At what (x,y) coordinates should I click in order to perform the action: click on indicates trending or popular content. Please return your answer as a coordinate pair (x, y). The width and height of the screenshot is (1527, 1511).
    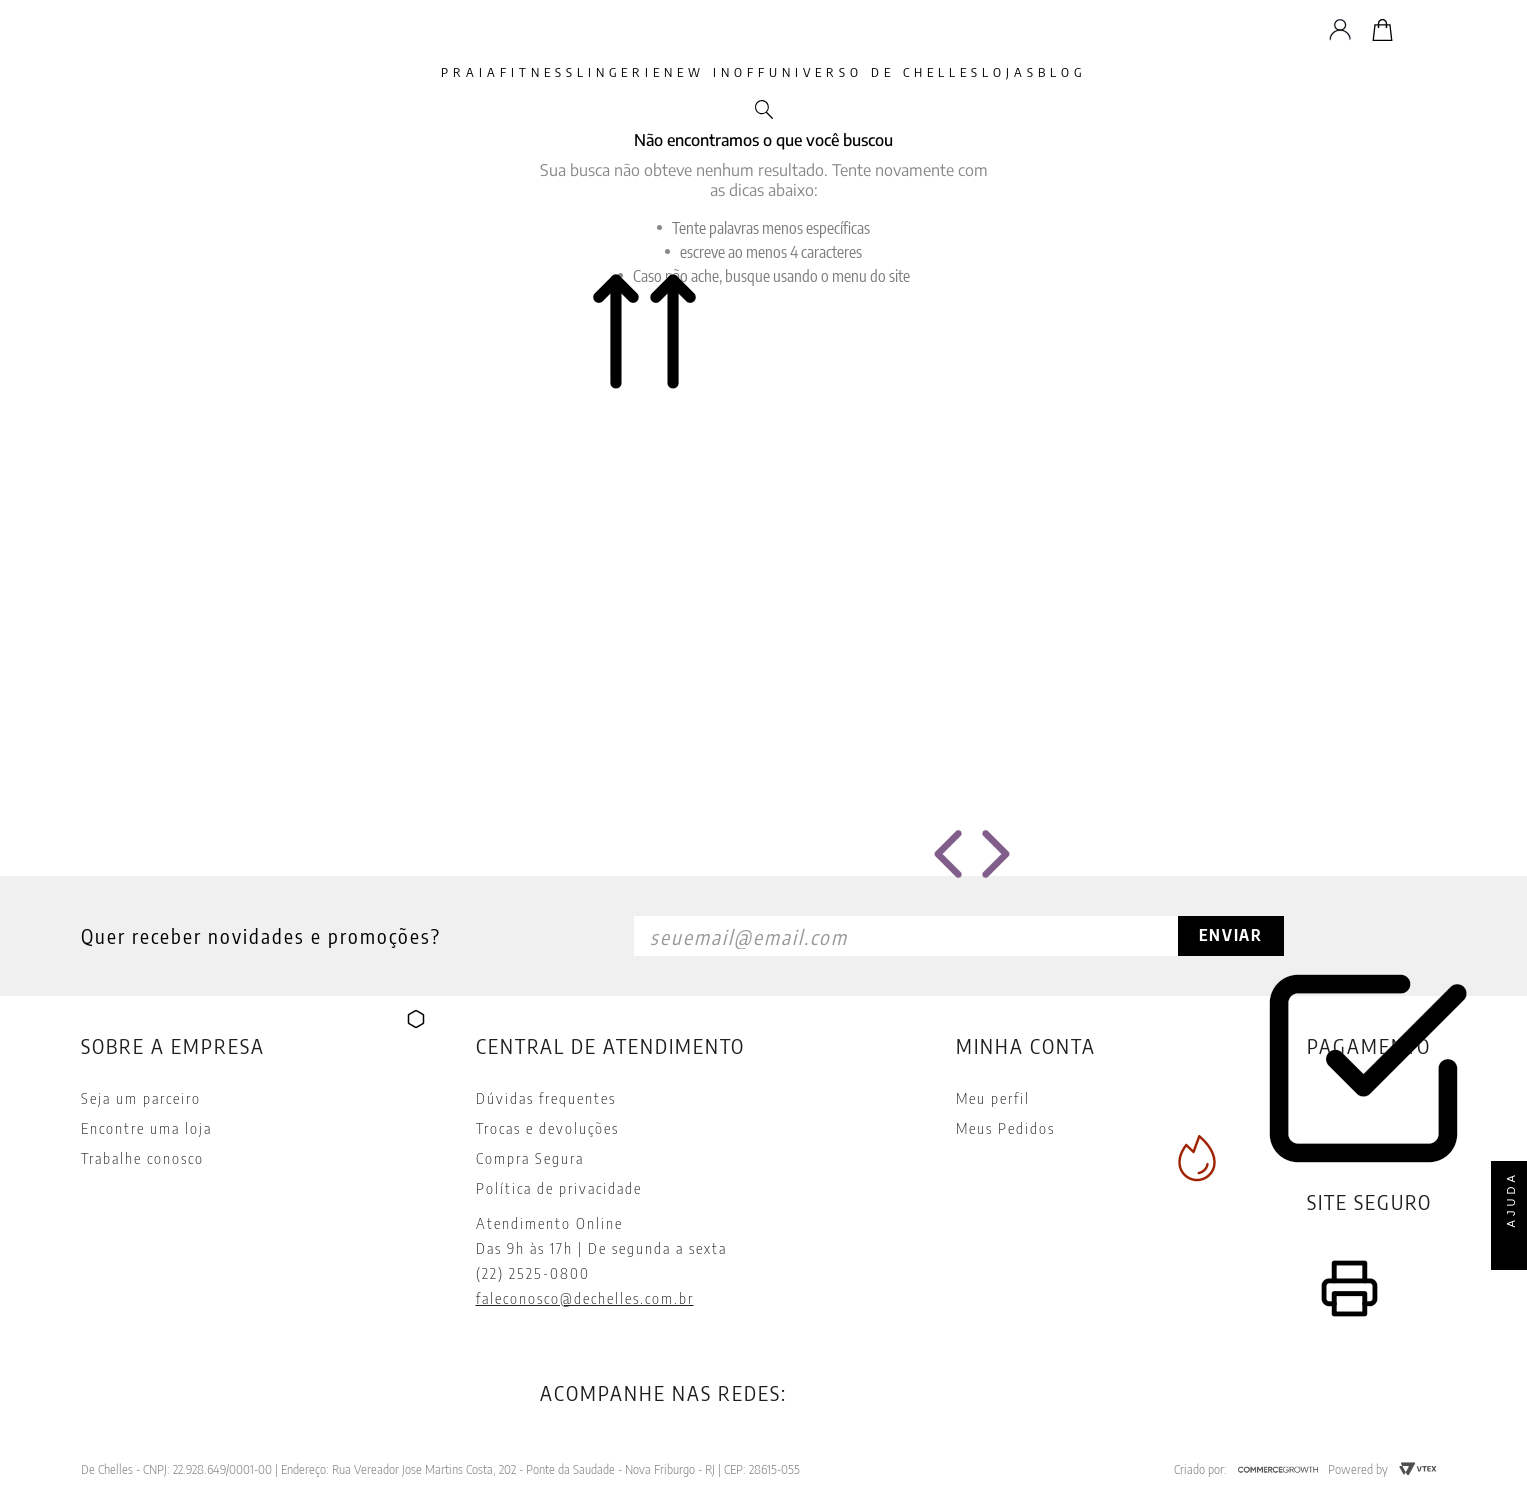
    Looking at the image, I should click on (1197, 1159).